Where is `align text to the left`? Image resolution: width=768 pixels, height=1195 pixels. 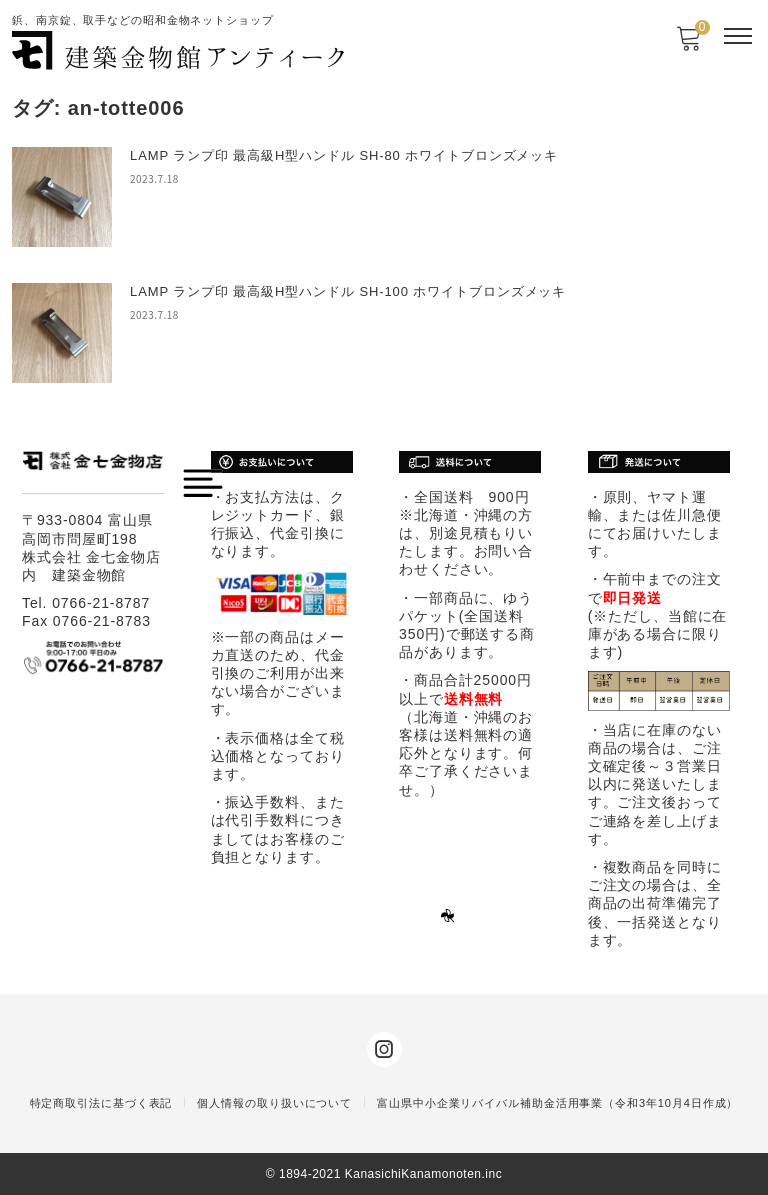 align text to the left is located at coordinates (203, 484).